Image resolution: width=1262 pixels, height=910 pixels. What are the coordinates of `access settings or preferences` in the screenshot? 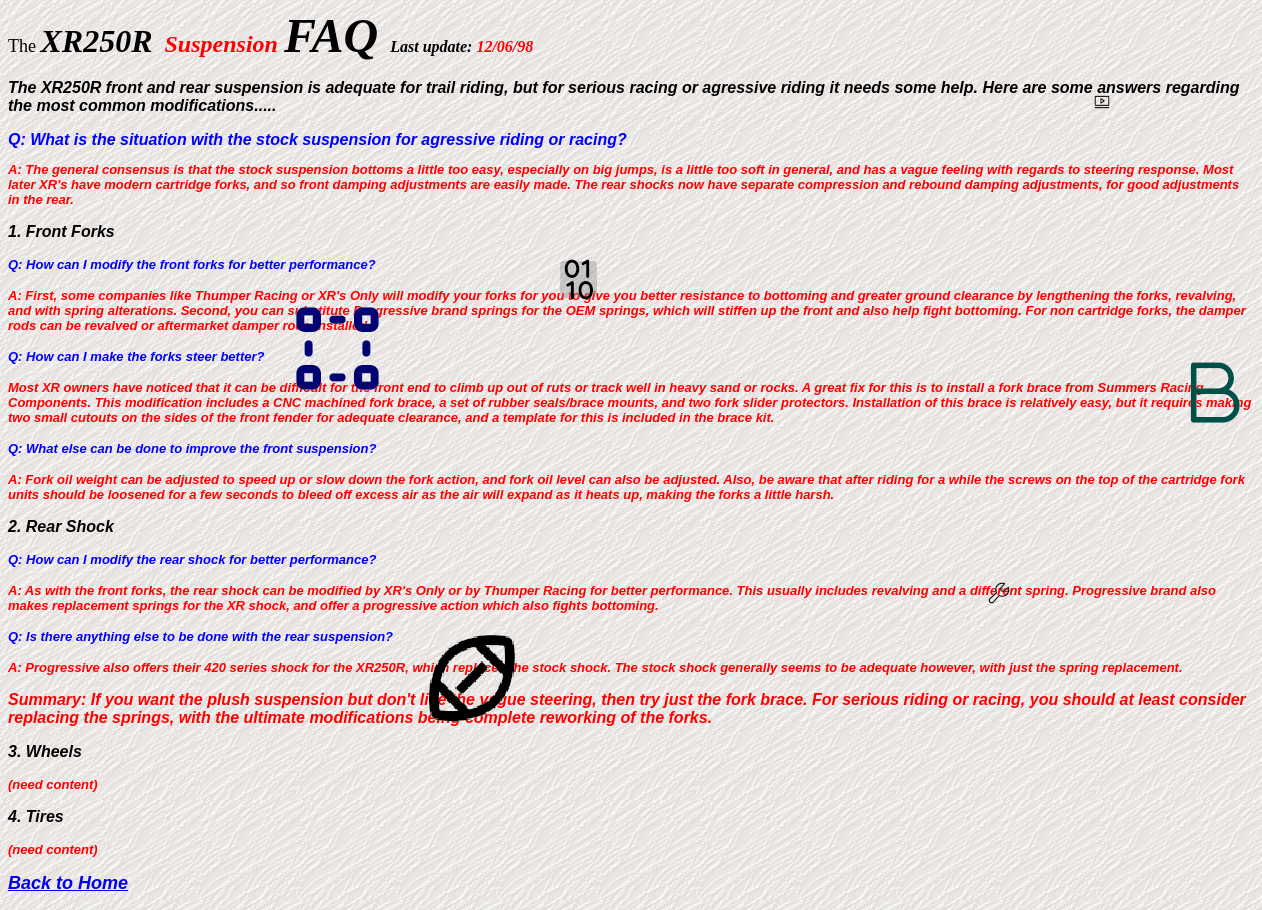 It's located at (999, 593).